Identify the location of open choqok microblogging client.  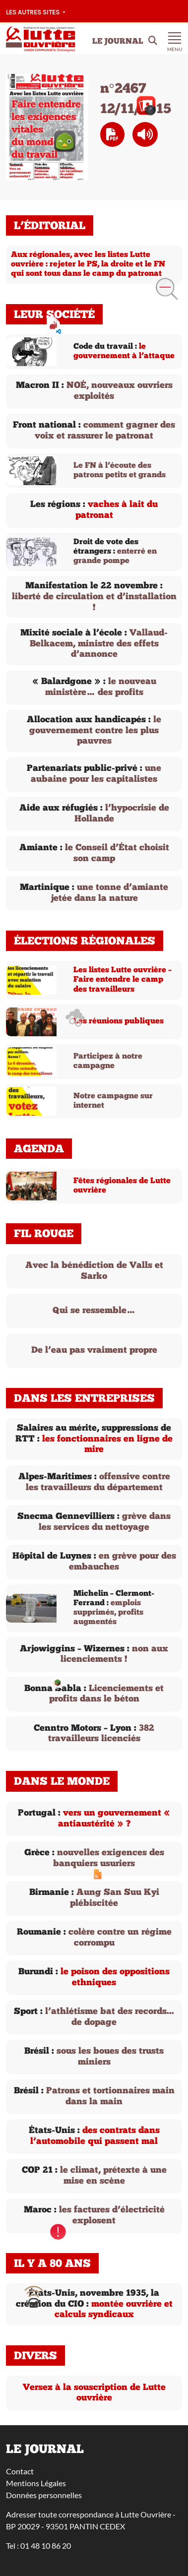
(64, 141).